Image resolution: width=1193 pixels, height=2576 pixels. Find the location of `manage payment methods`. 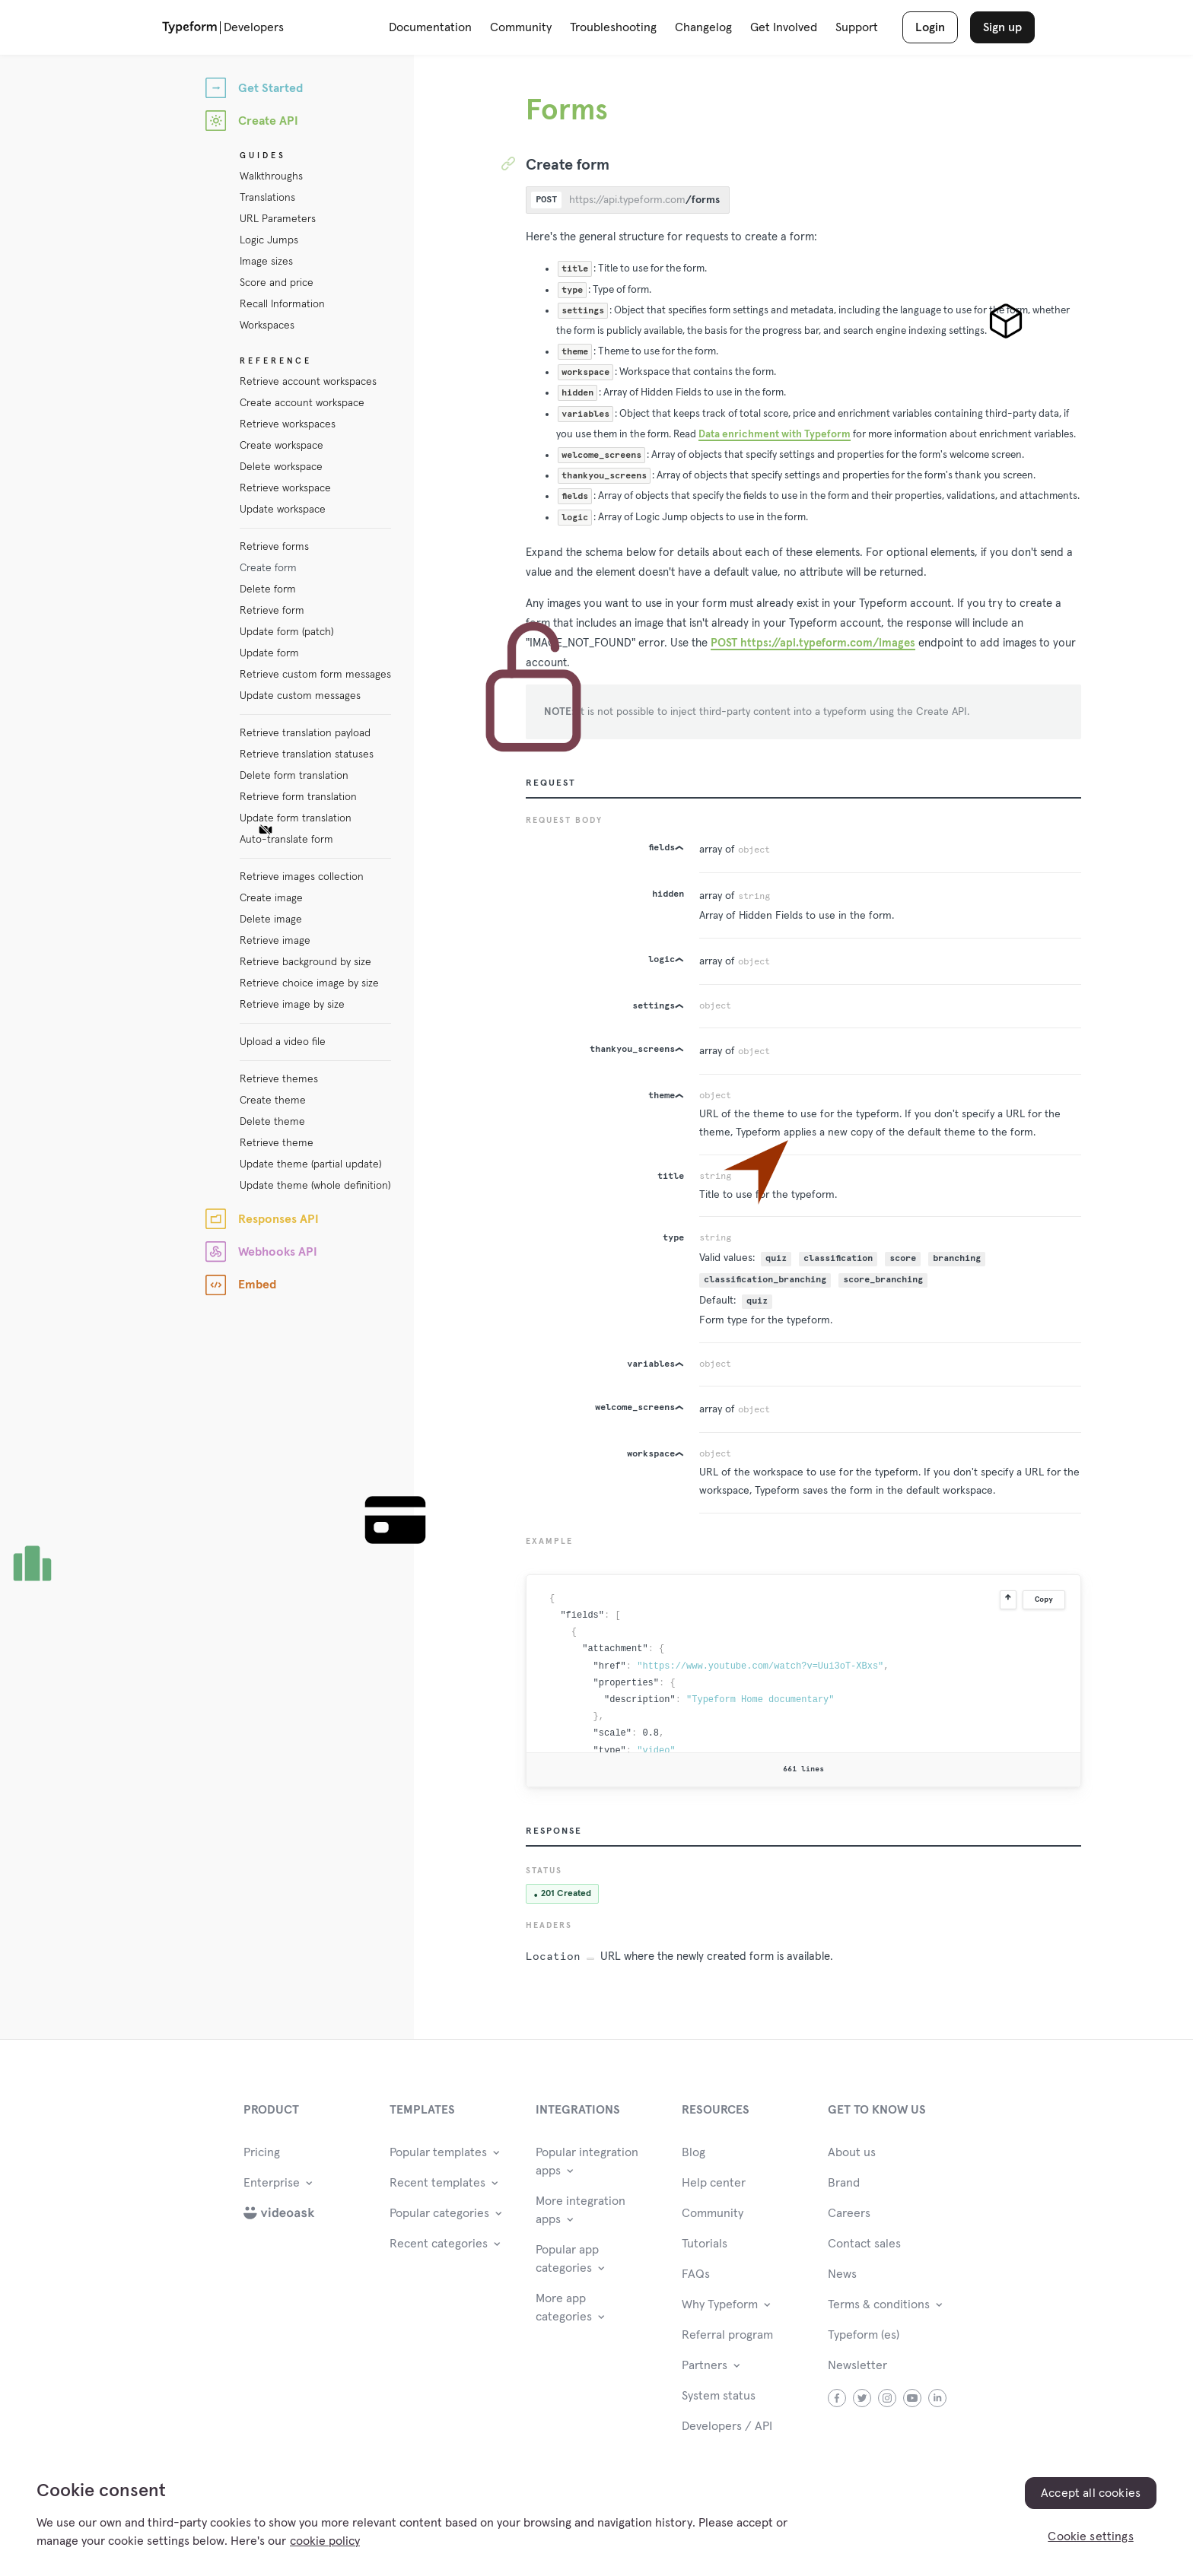

manage payment methods is located at coordinates (395, 1520).